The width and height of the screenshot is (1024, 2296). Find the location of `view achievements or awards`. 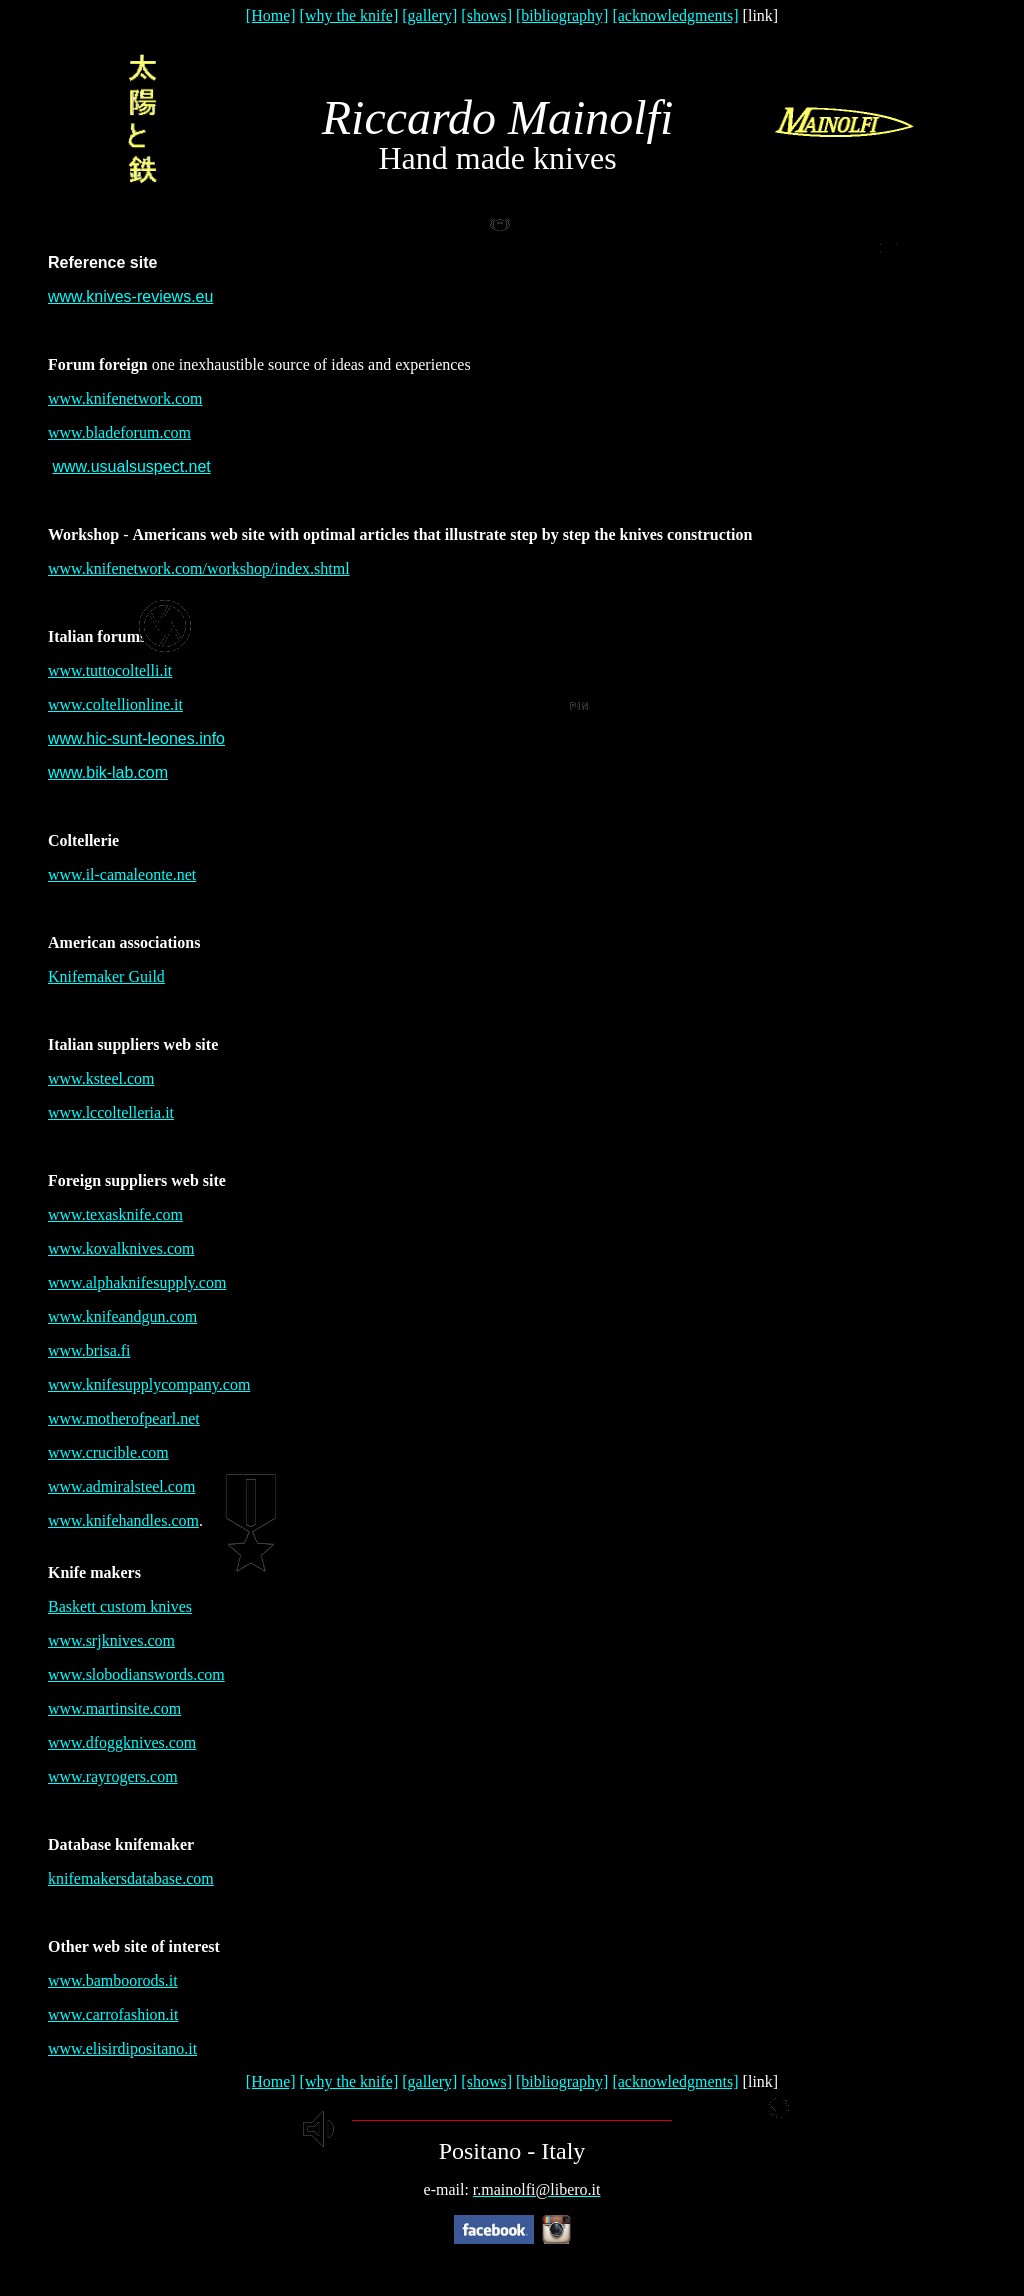

view achievements or awards is located at coordinates (251, 1523).